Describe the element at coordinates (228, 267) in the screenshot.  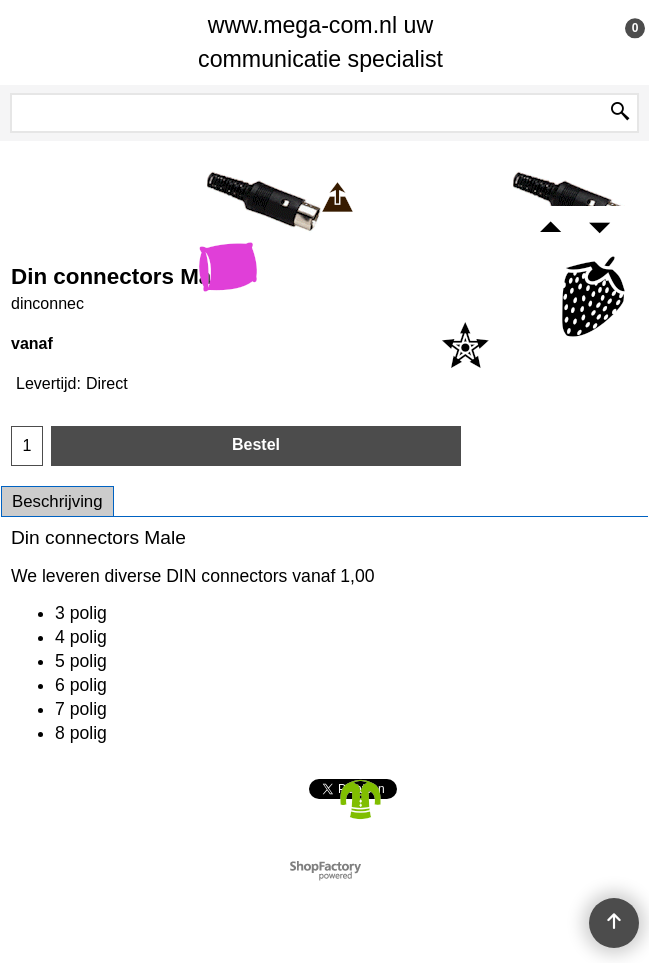
I see `indicates sleep mode or rest state` at that location.